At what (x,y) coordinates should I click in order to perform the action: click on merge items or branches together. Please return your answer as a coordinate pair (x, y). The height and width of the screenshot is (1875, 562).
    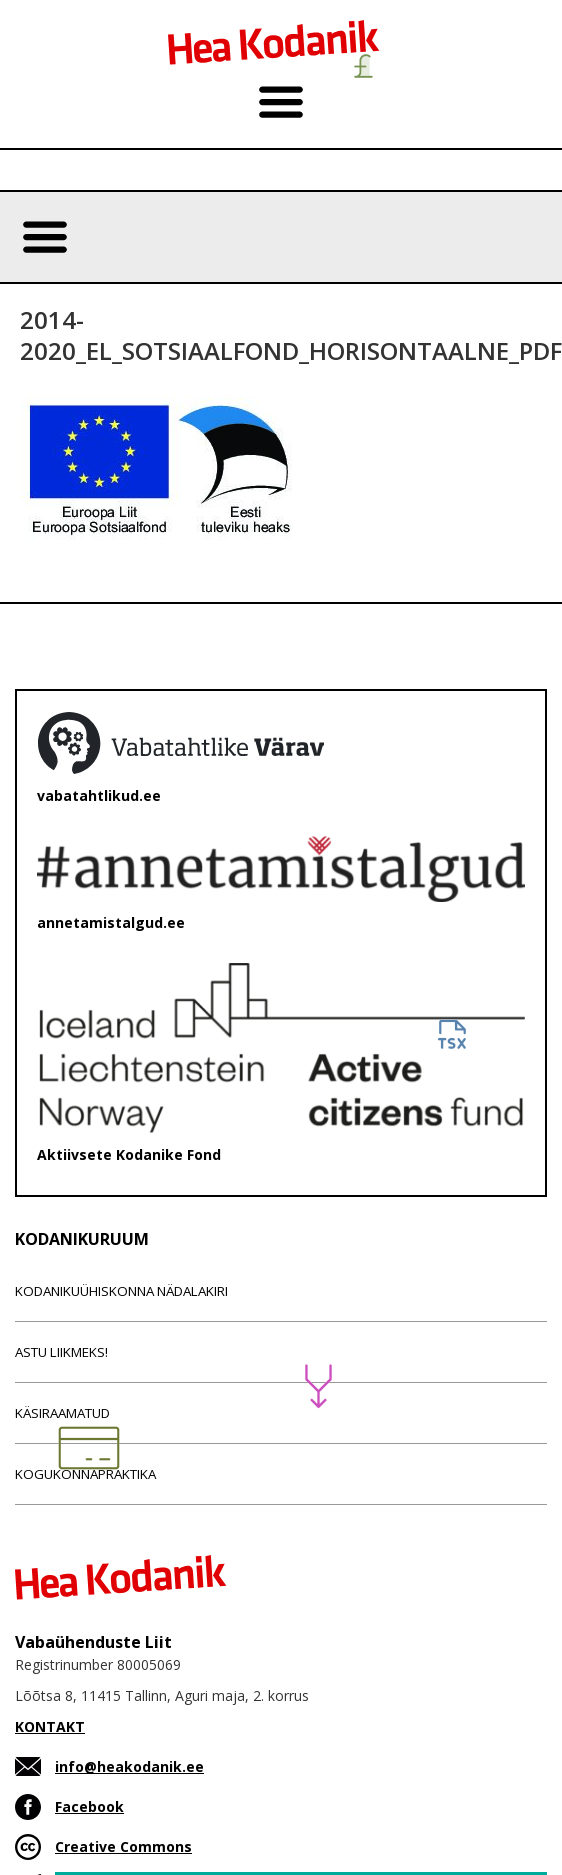
    Looking at the image, I should click on (318, 1384).